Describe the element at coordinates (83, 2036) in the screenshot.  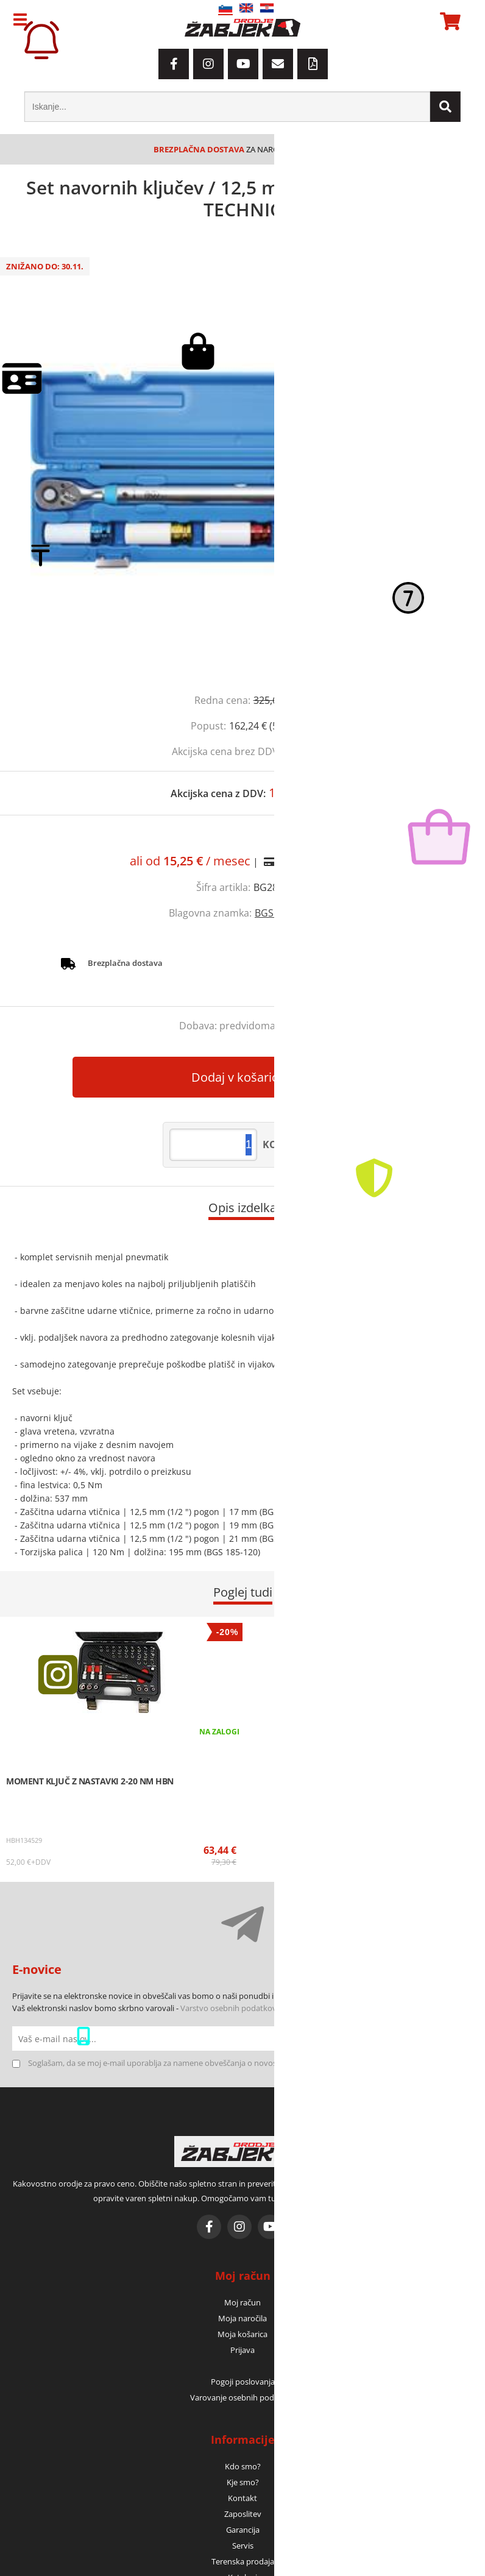
I see `switch to mobile view` at that location.